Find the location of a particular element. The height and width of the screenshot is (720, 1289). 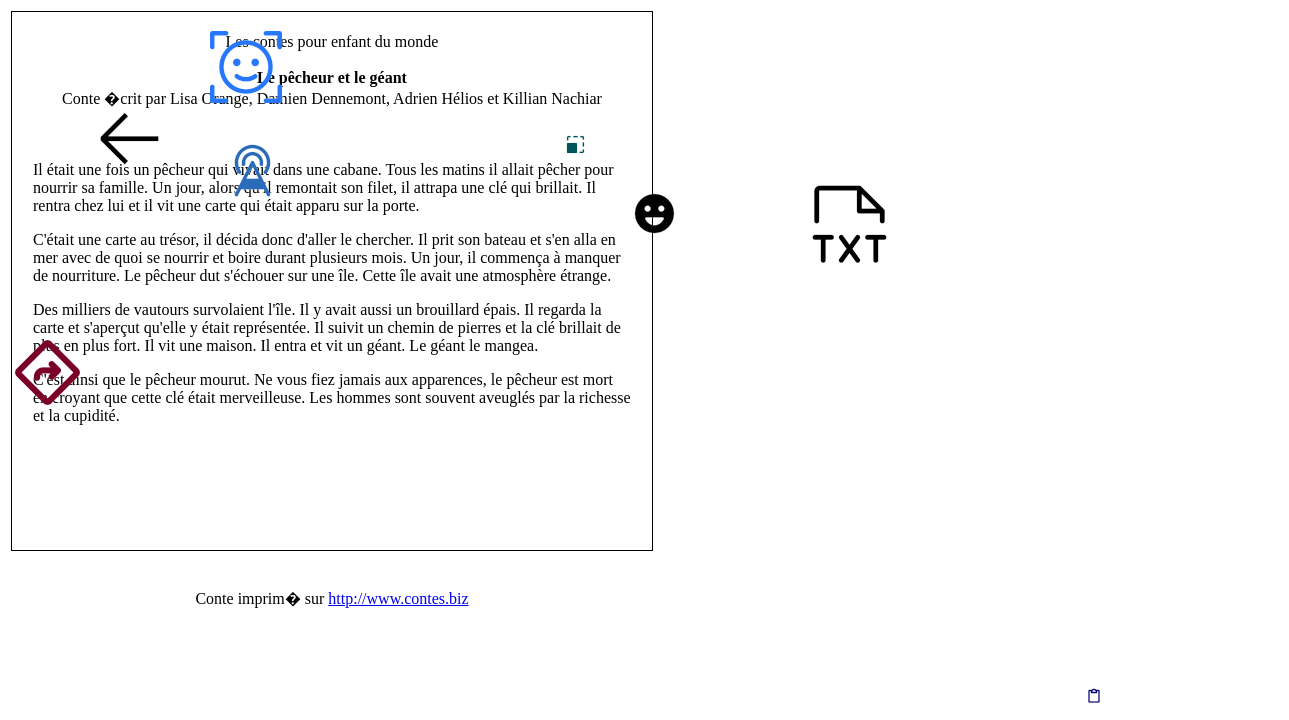

resize an element or window is located at coordinates (575, 144).